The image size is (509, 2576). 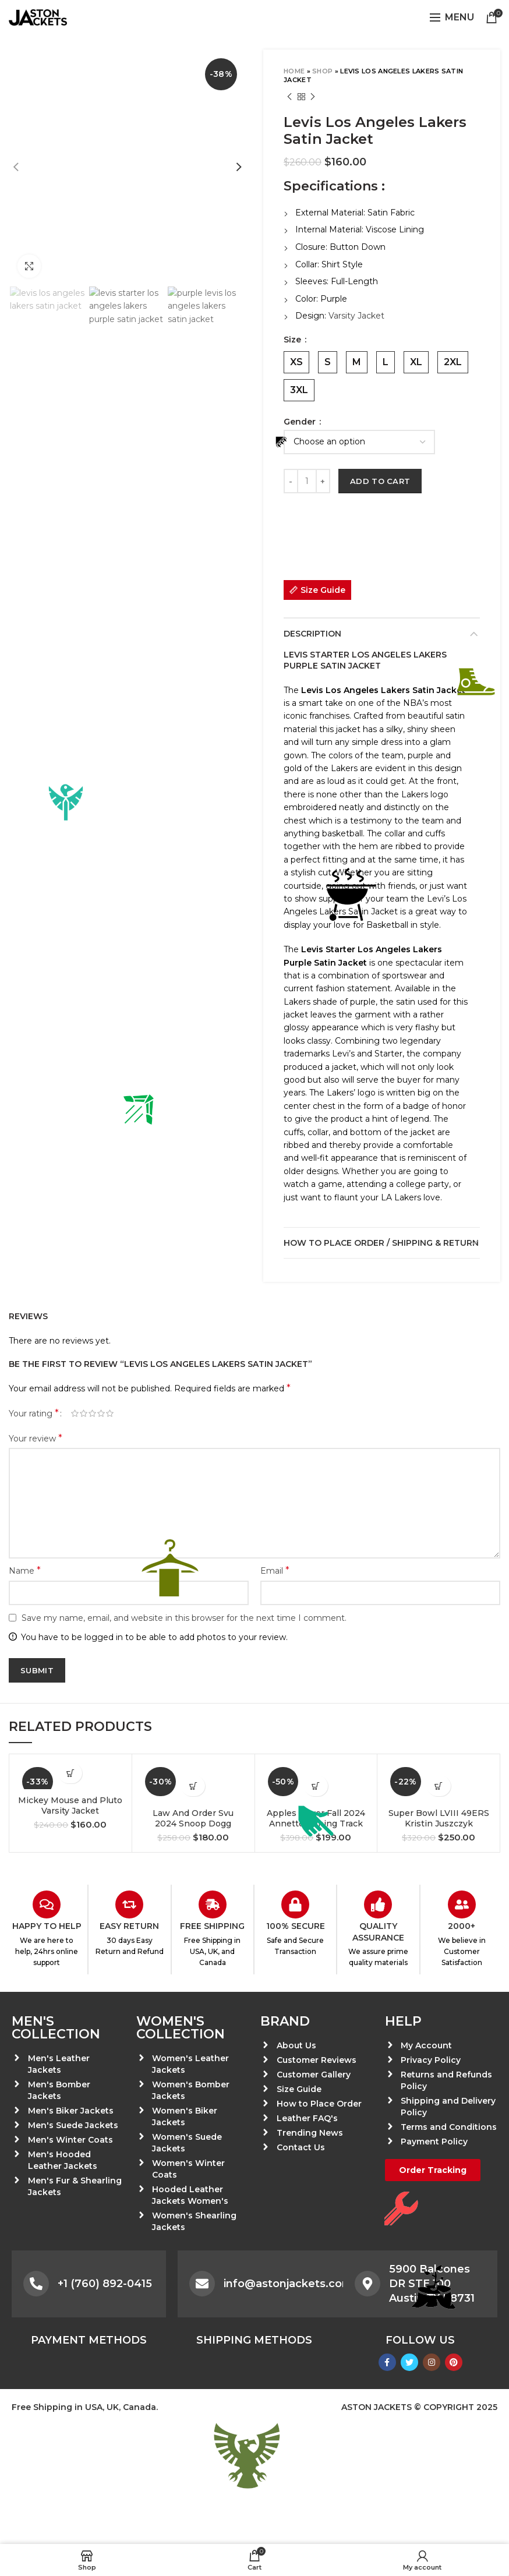 I want to click on launch missile attack or special weapon ability, so click(x=281, y=442).